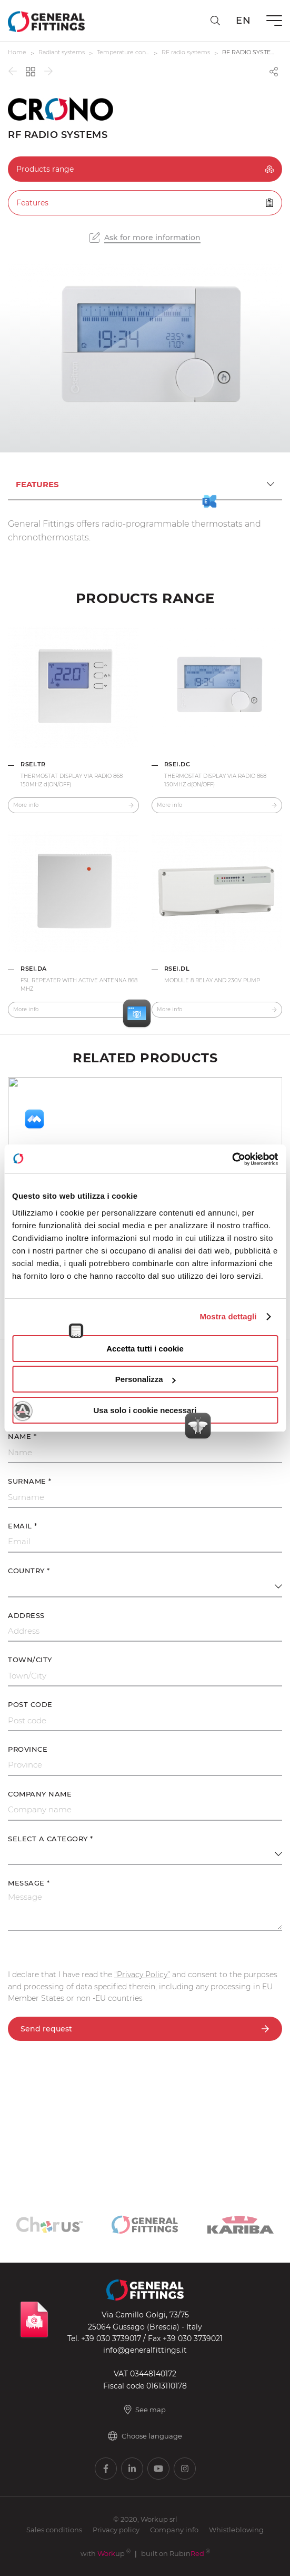 This screenshot has width=290, height=2576. What do you see at coordinates (76, 1330) in the screenshot?
I see `open Buffer text editor app` at bounding box center [76, 1330].